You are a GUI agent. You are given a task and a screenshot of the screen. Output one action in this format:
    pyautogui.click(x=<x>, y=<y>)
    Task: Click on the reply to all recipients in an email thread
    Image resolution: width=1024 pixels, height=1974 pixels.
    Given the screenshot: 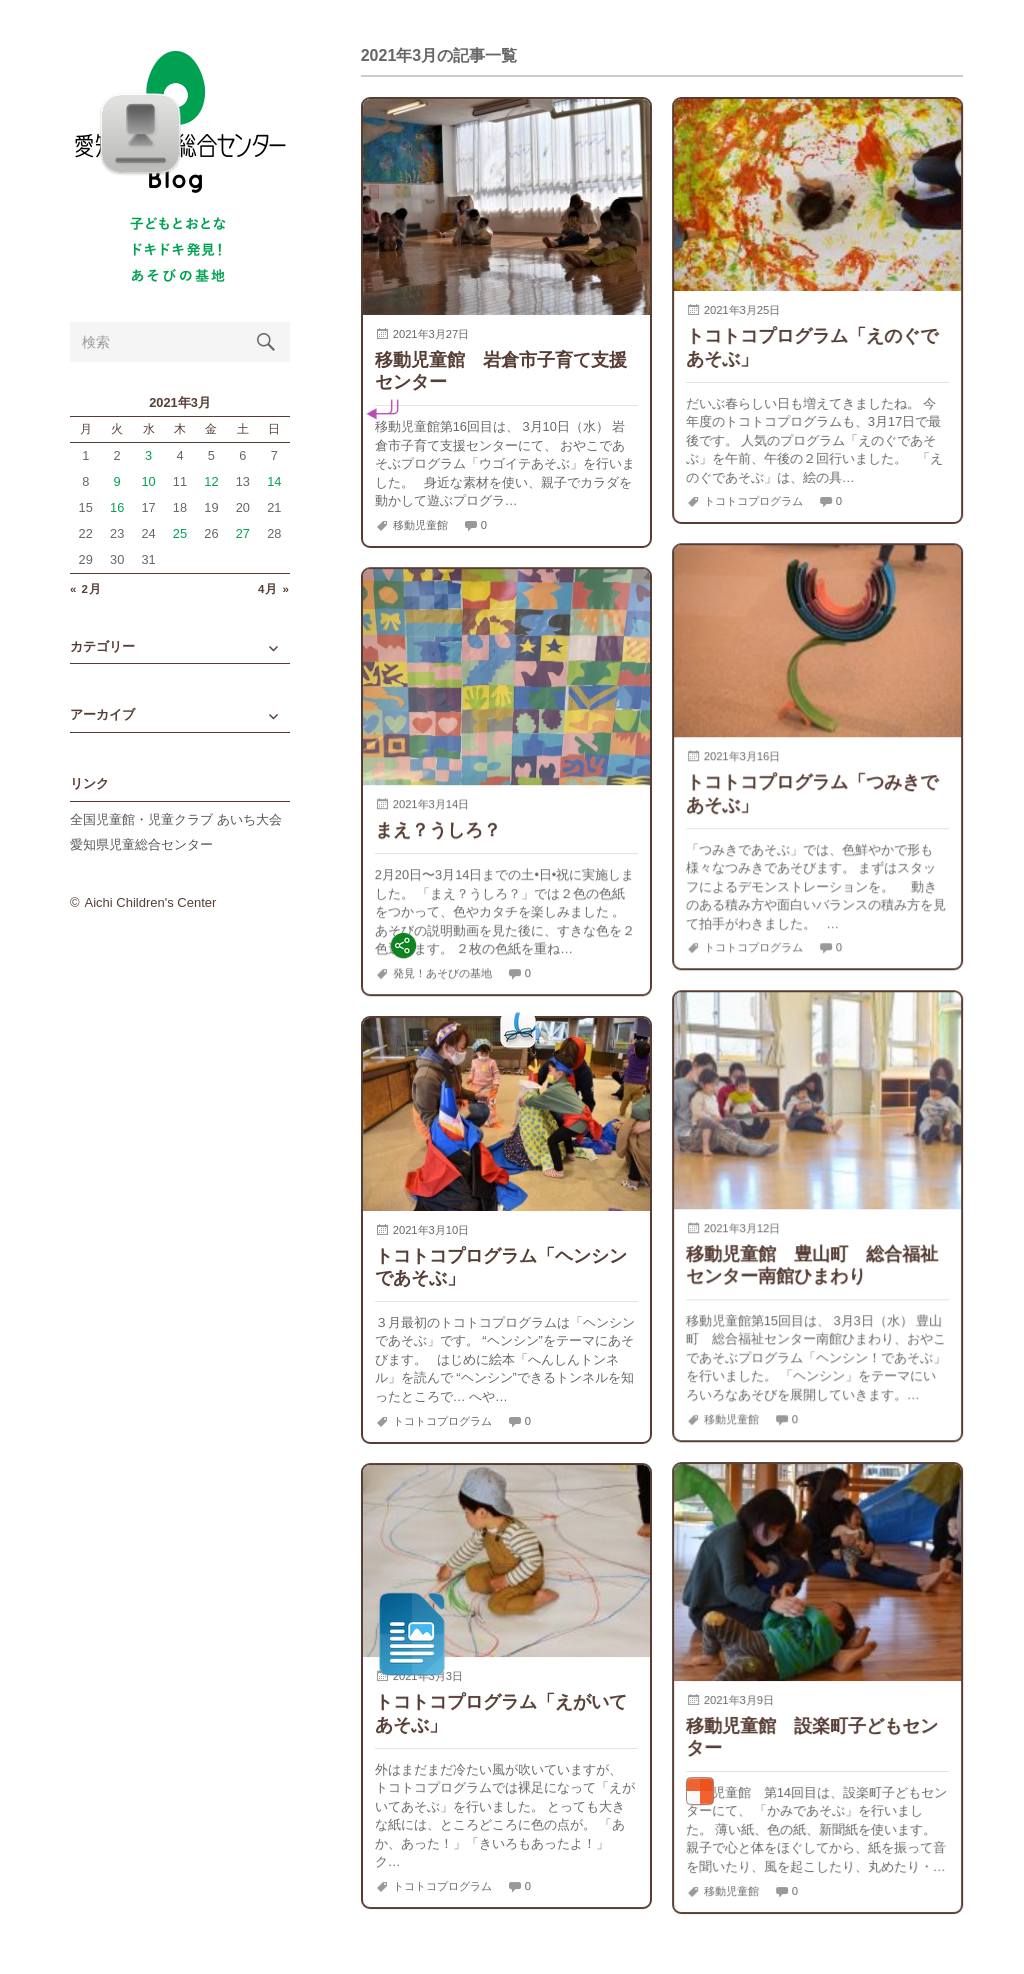 What is the action you would take?
    pyautogui.click(x=382, y=407)
    